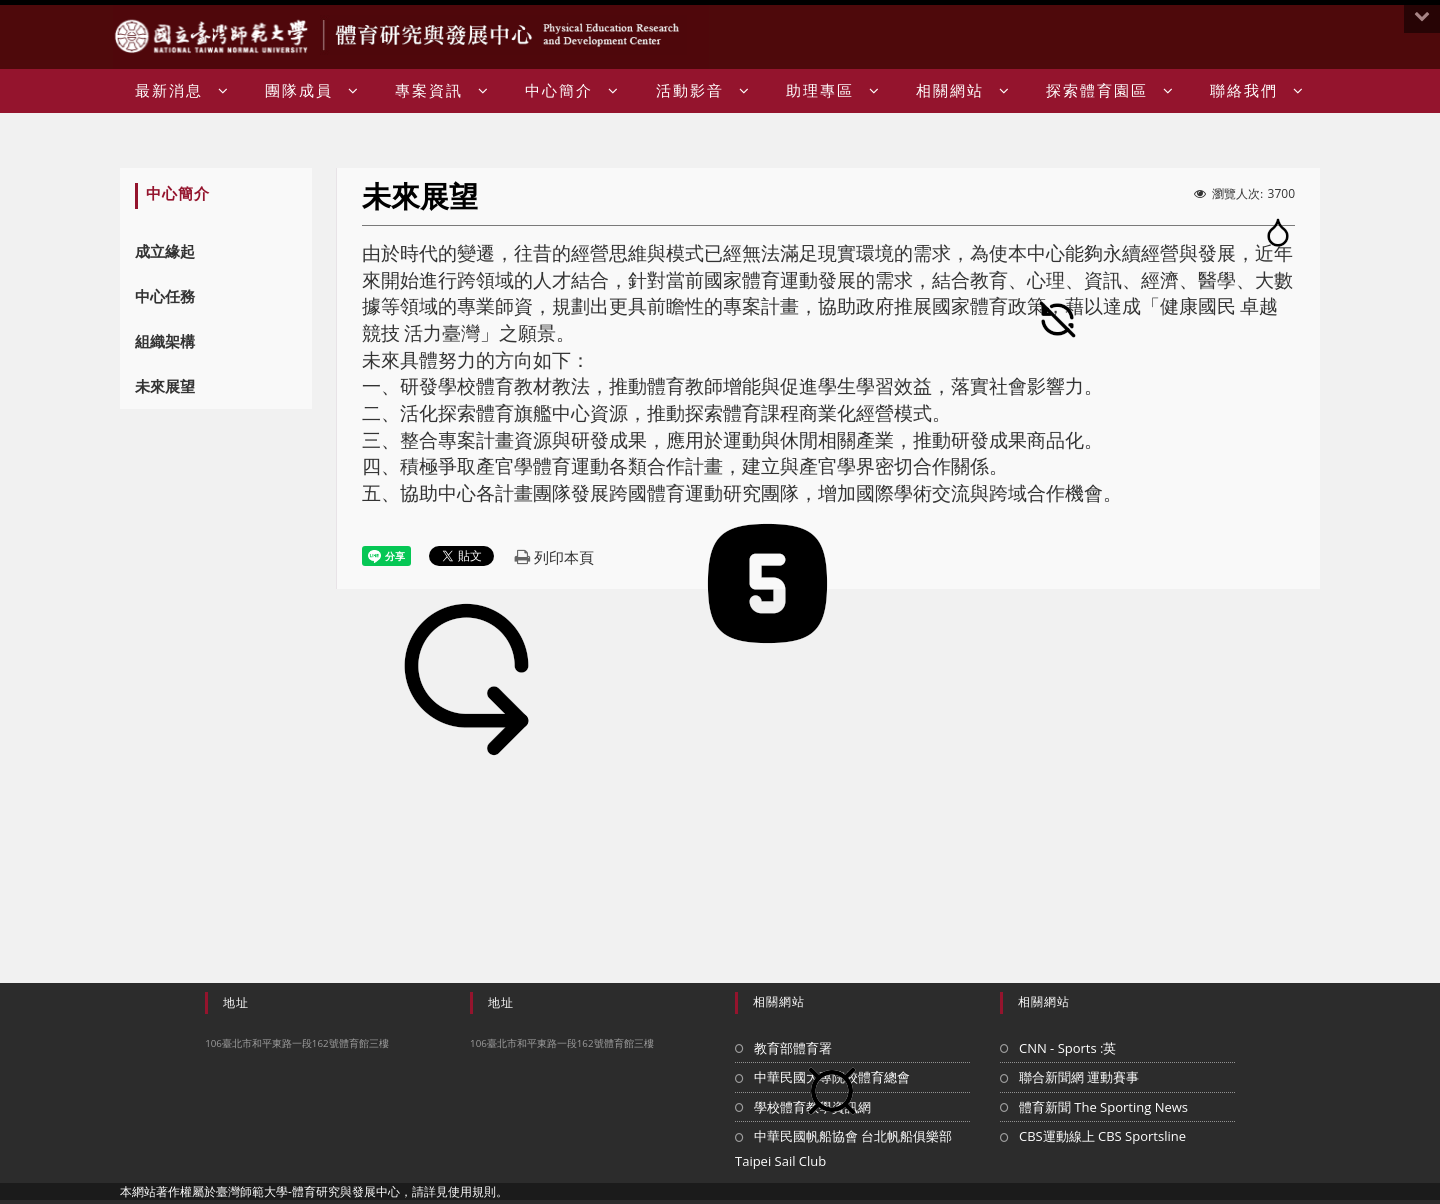 The height and width of the screenshot is (1204, 1440). I want to click on adjust water or hydration settings, so click(1278, 232).